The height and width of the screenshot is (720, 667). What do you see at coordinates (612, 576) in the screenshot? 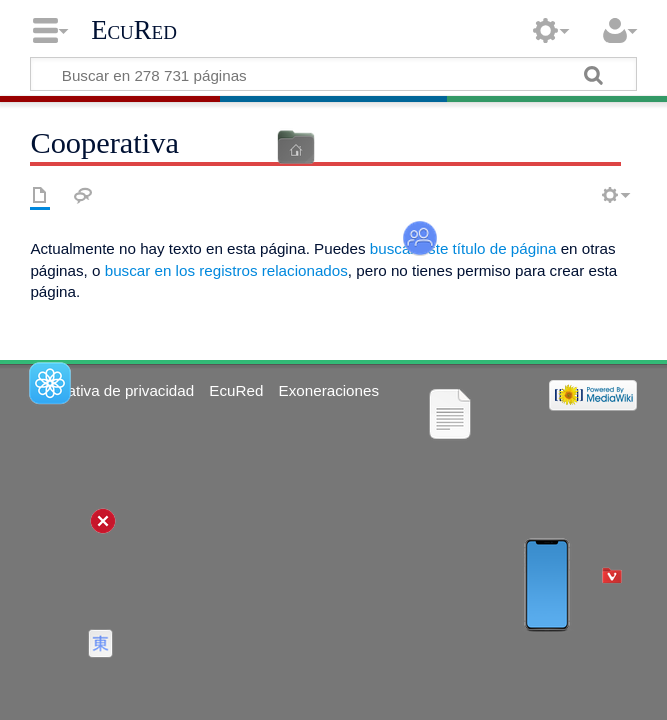
I see `open vivaldi browser downloads folder` at bounding box center [612, 576].